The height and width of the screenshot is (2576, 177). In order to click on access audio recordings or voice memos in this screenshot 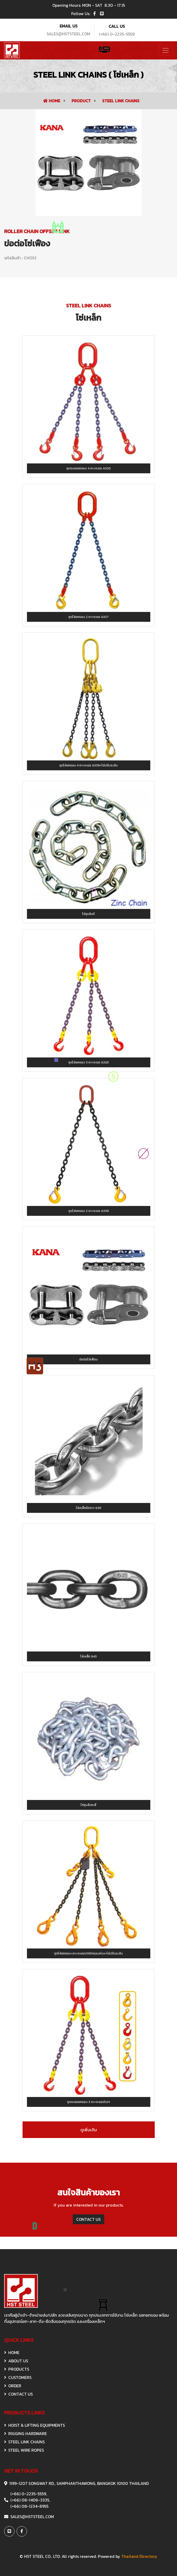, I will do `click(65, 2290)`.